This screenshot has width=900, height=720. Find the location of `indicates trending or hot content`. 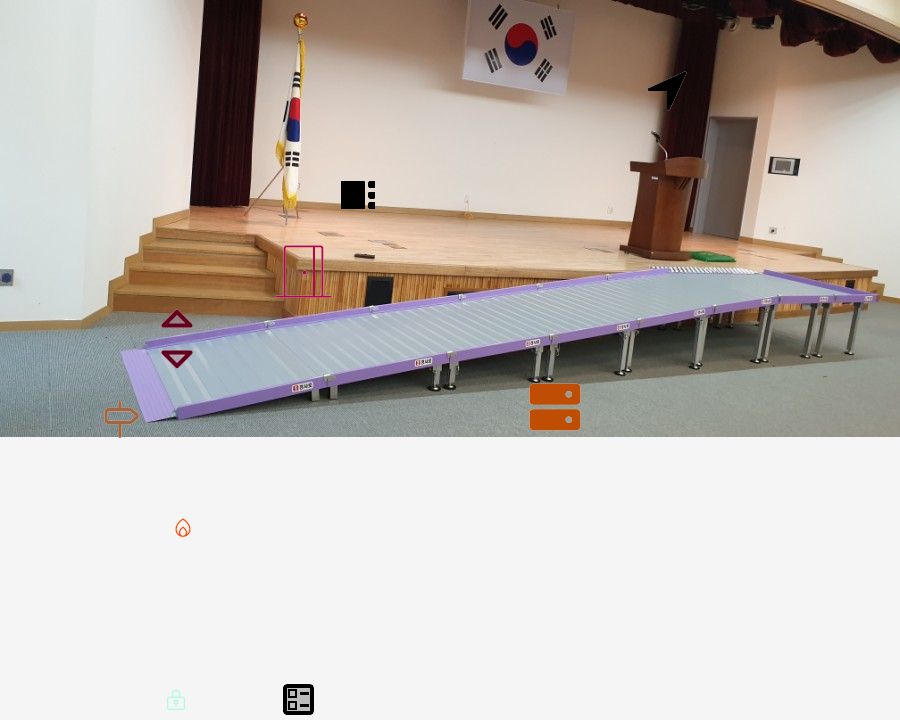

indicates trending or hot content is located at coordinates (183, 528).